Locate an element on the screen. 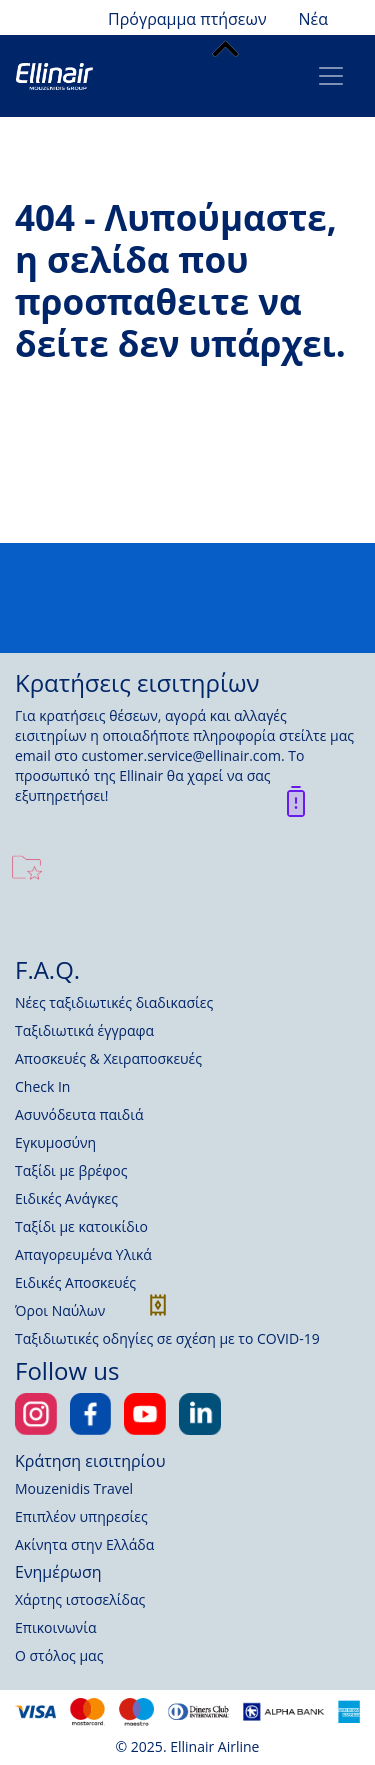 This screenshot has height=1765, width=375. collapse an expanded section or menu is located at coordinates (225, 49).